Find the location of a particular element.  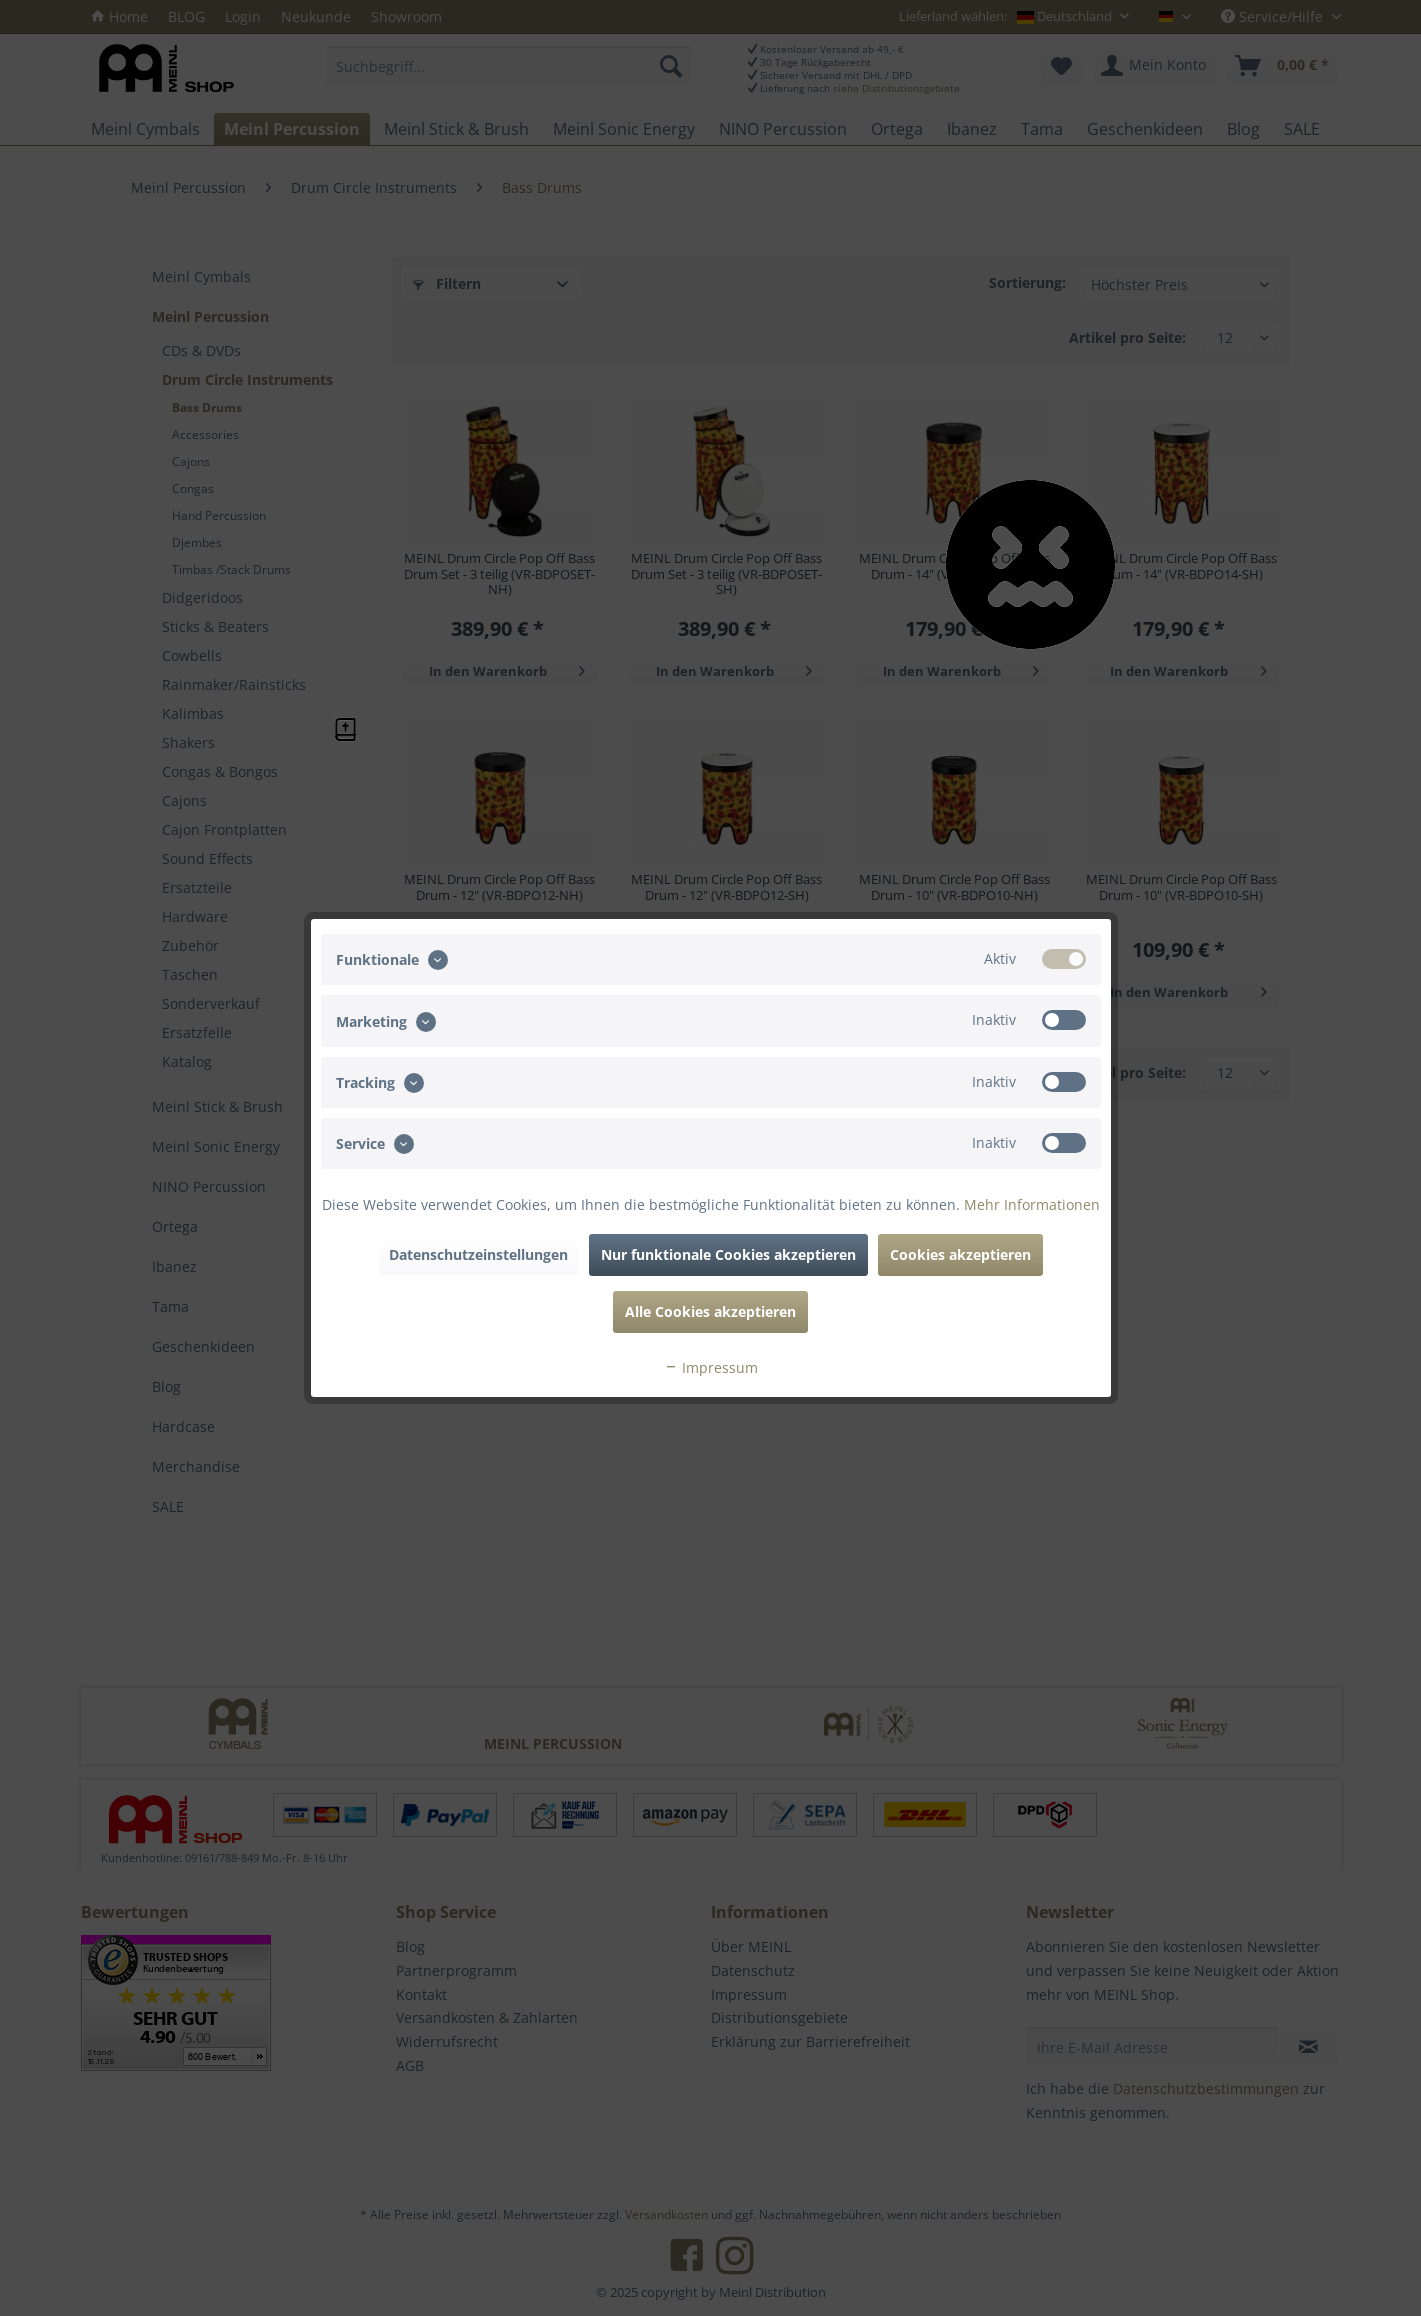

access religious texts or scriptures is located at coordinates (345, 729).